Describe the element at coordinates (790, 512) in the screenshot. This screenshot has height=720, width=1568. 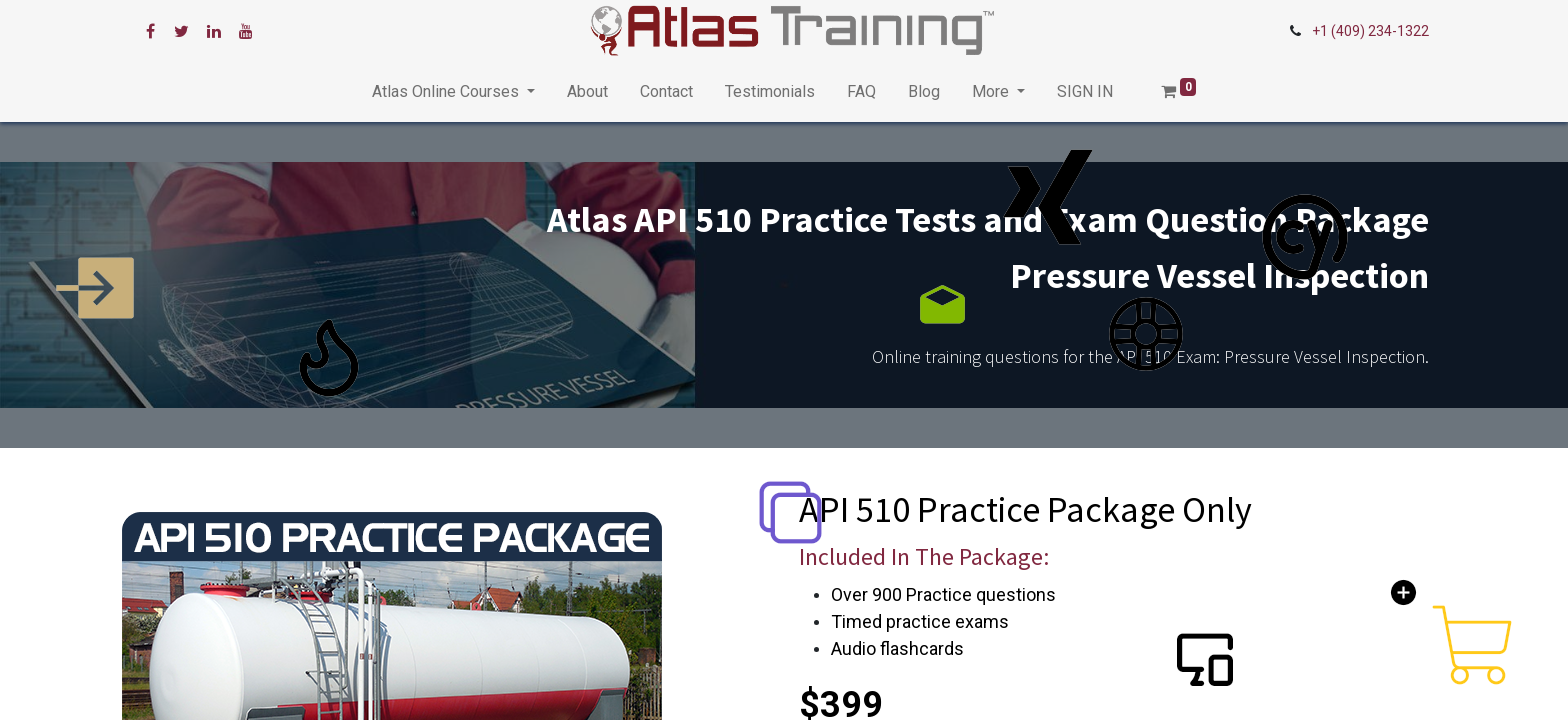
I see `copy to clipboard` at that location.